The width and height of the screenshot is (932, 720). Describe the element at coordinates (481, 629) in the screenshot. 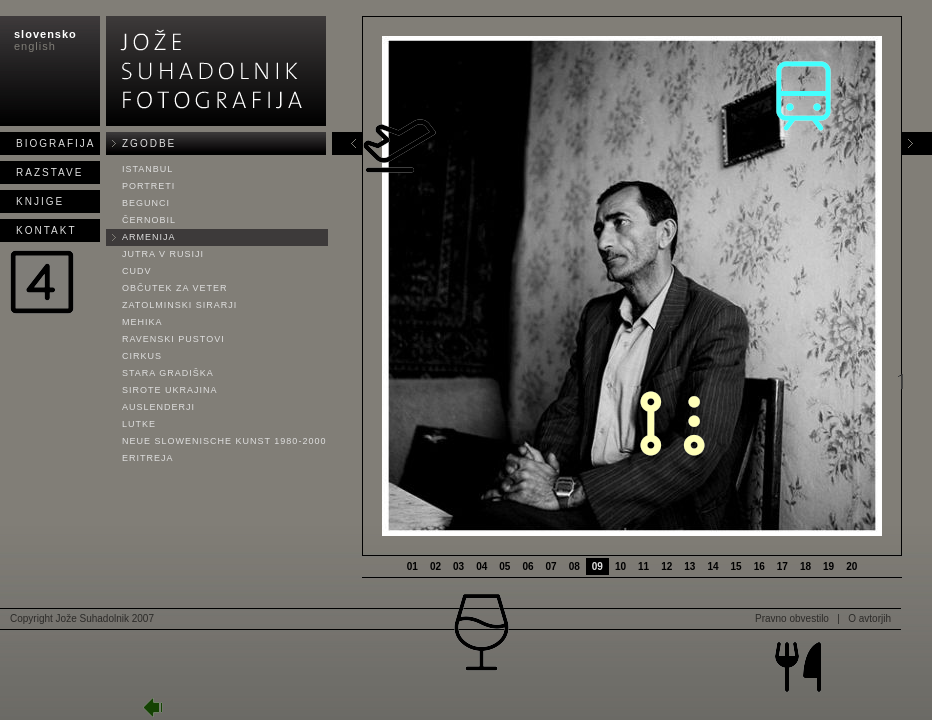

I see `browse wine selection or menu` at that location.